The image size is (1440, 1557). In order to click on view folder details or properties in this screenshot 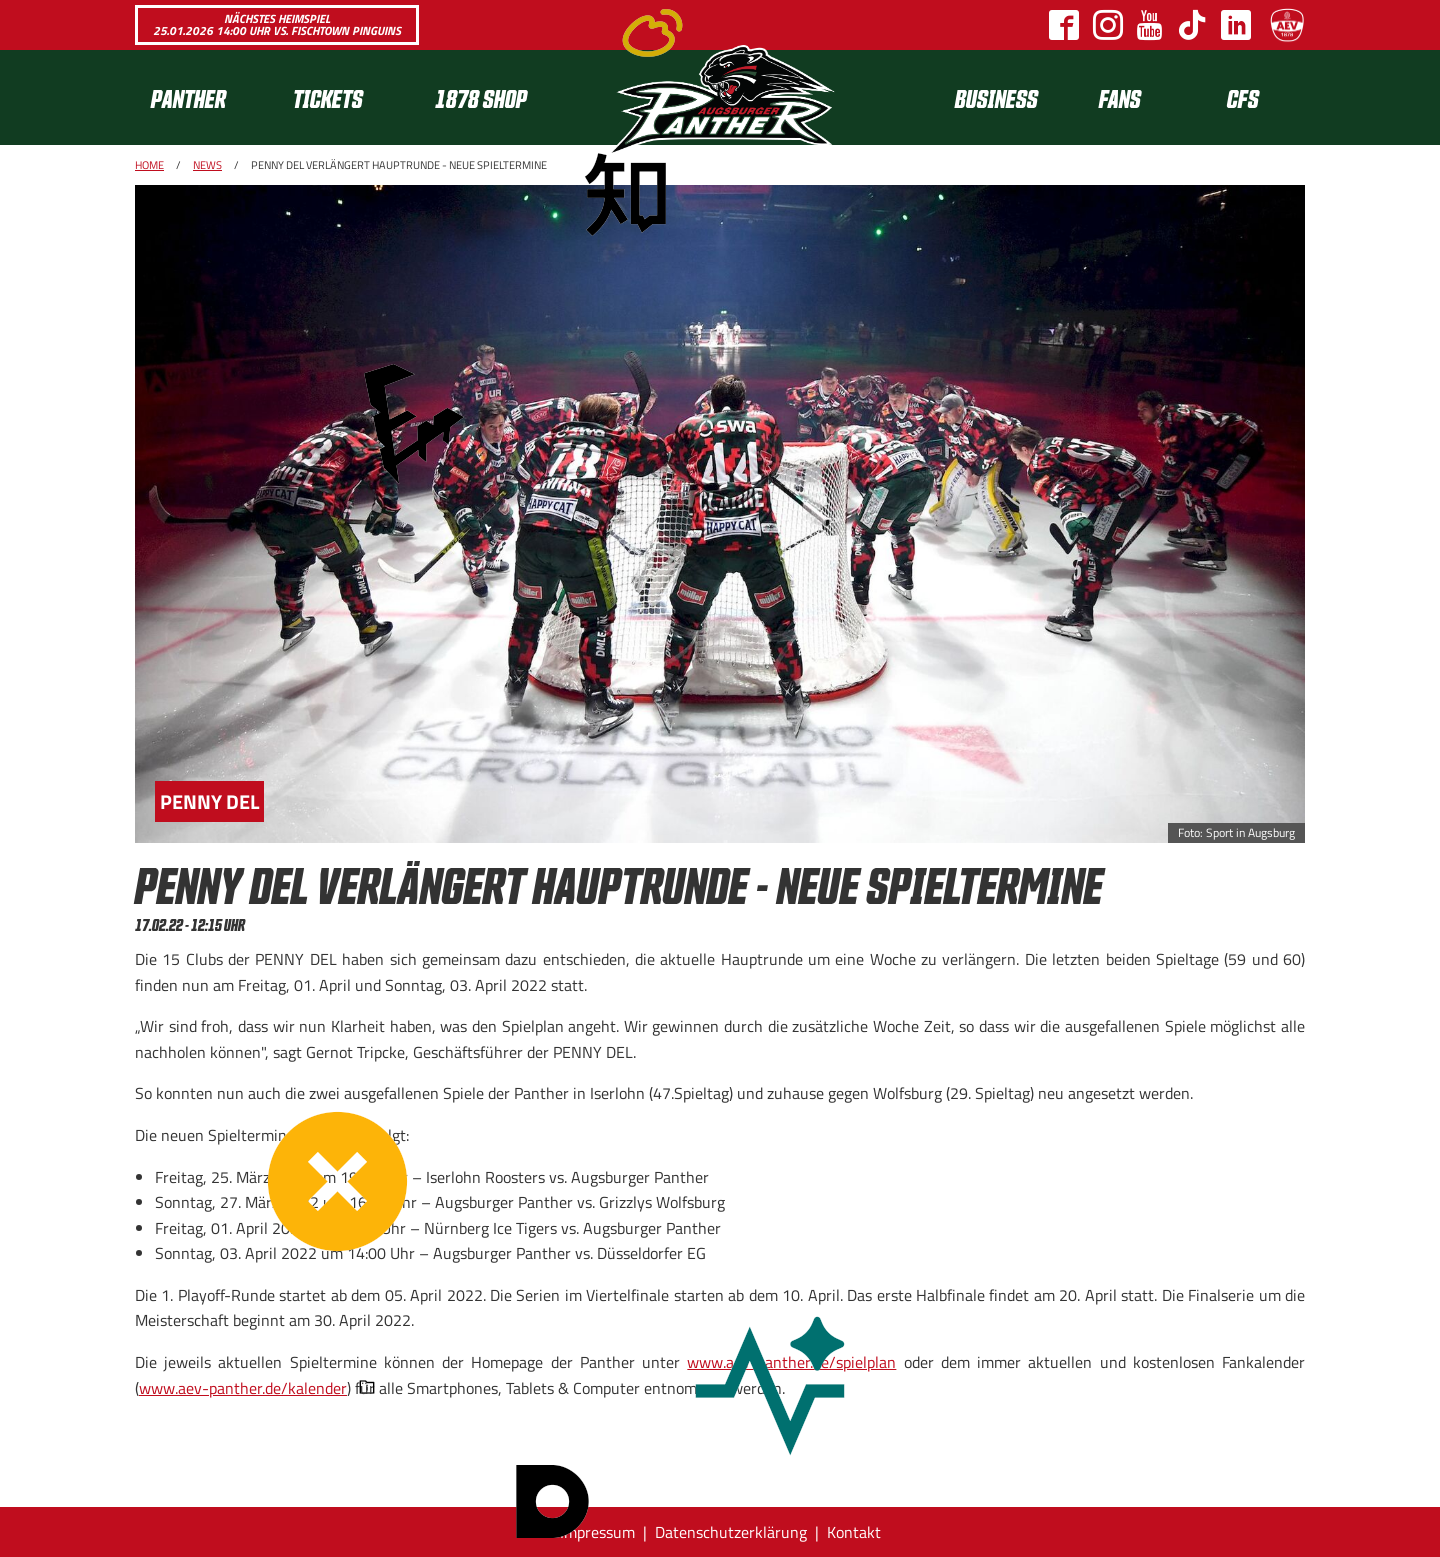, I will do `click(367, 1387)`.